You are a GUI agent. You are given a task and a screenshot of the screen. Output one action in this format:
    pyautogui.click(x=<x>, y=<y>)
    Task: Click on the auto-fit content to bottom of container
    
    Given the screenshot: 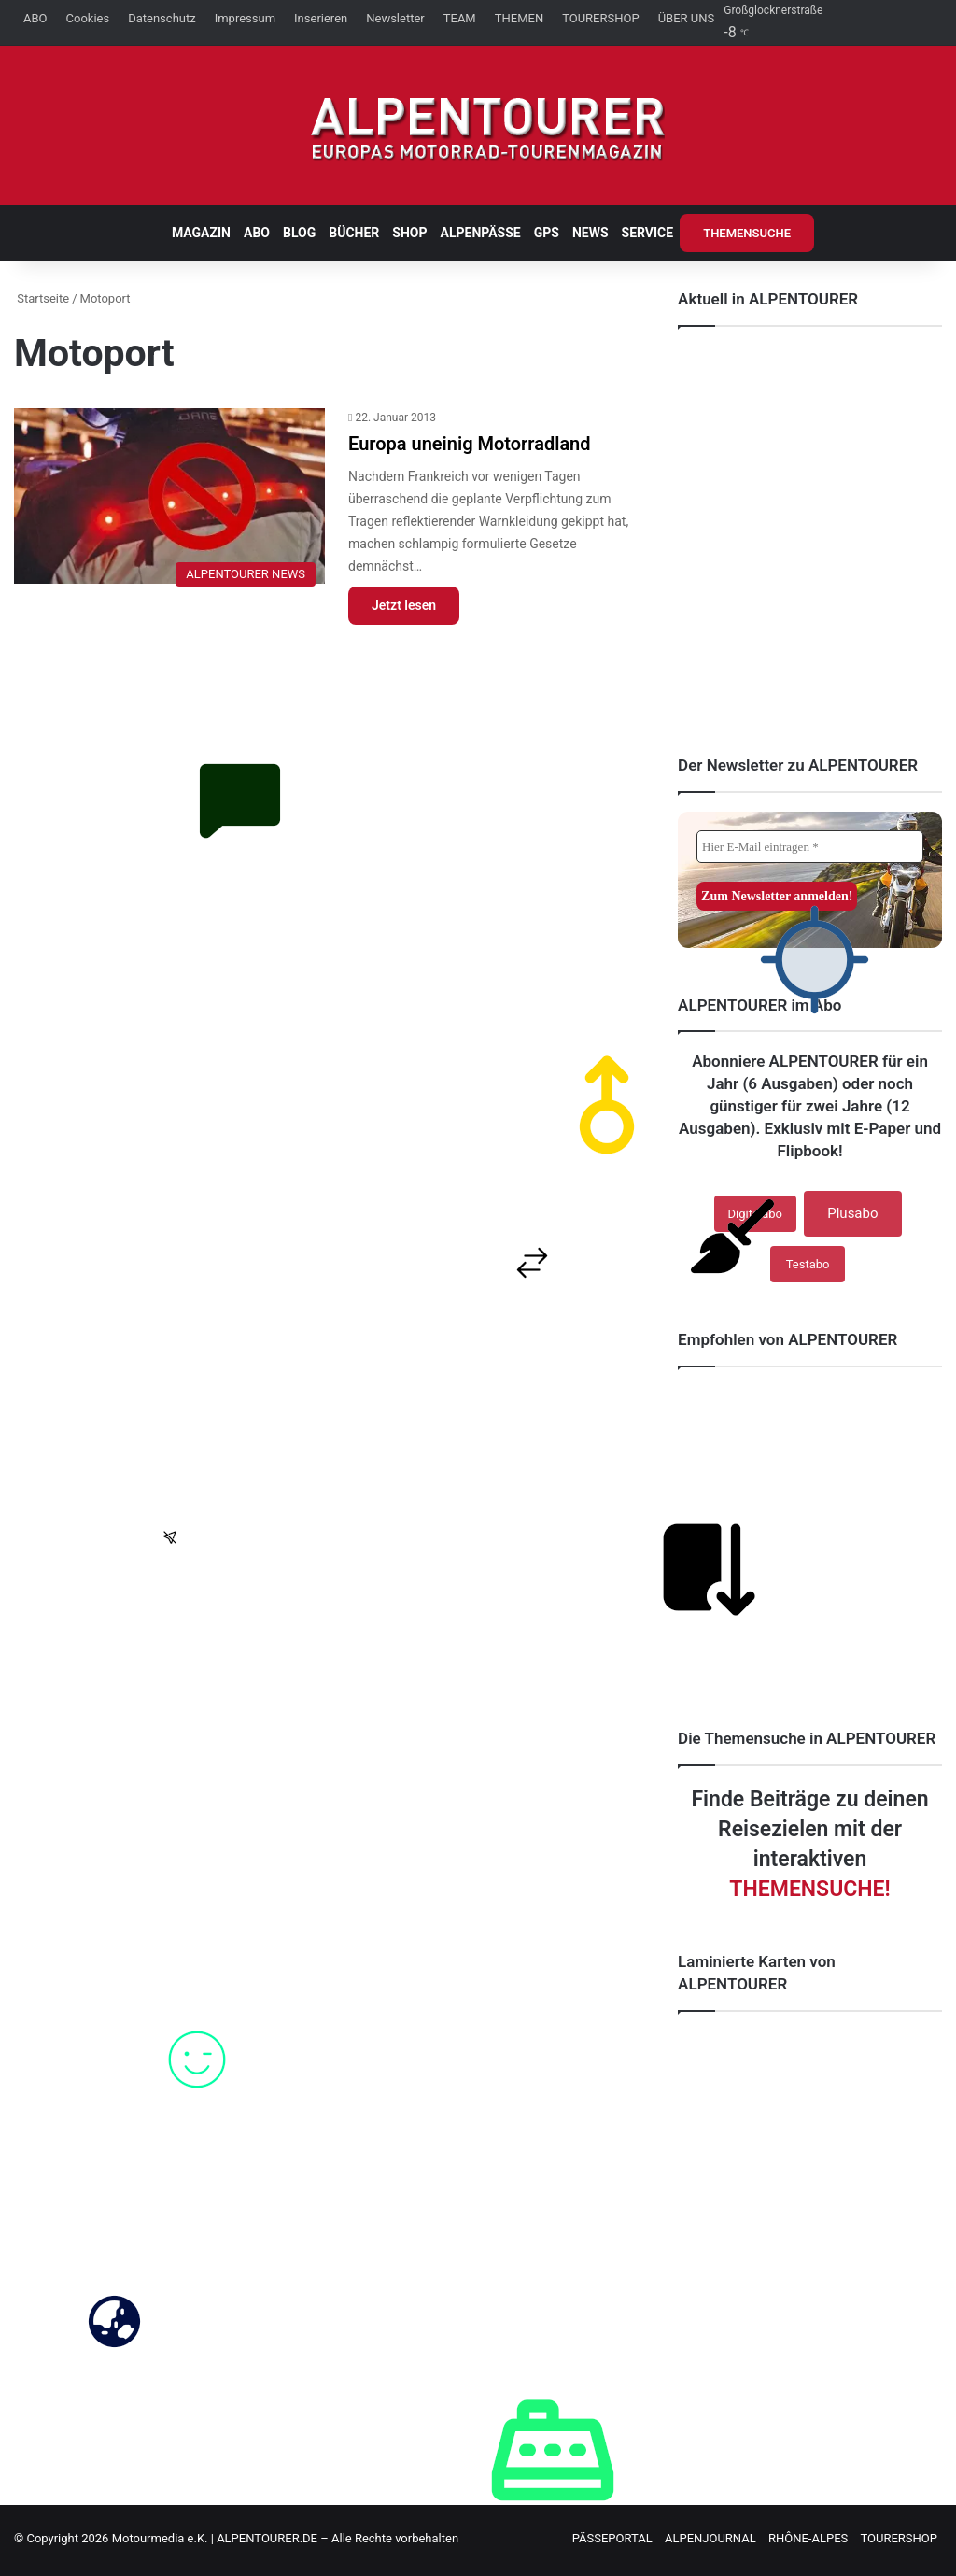 What is the action you would take?
    pyautogui.click(x=707, y=1567)
    